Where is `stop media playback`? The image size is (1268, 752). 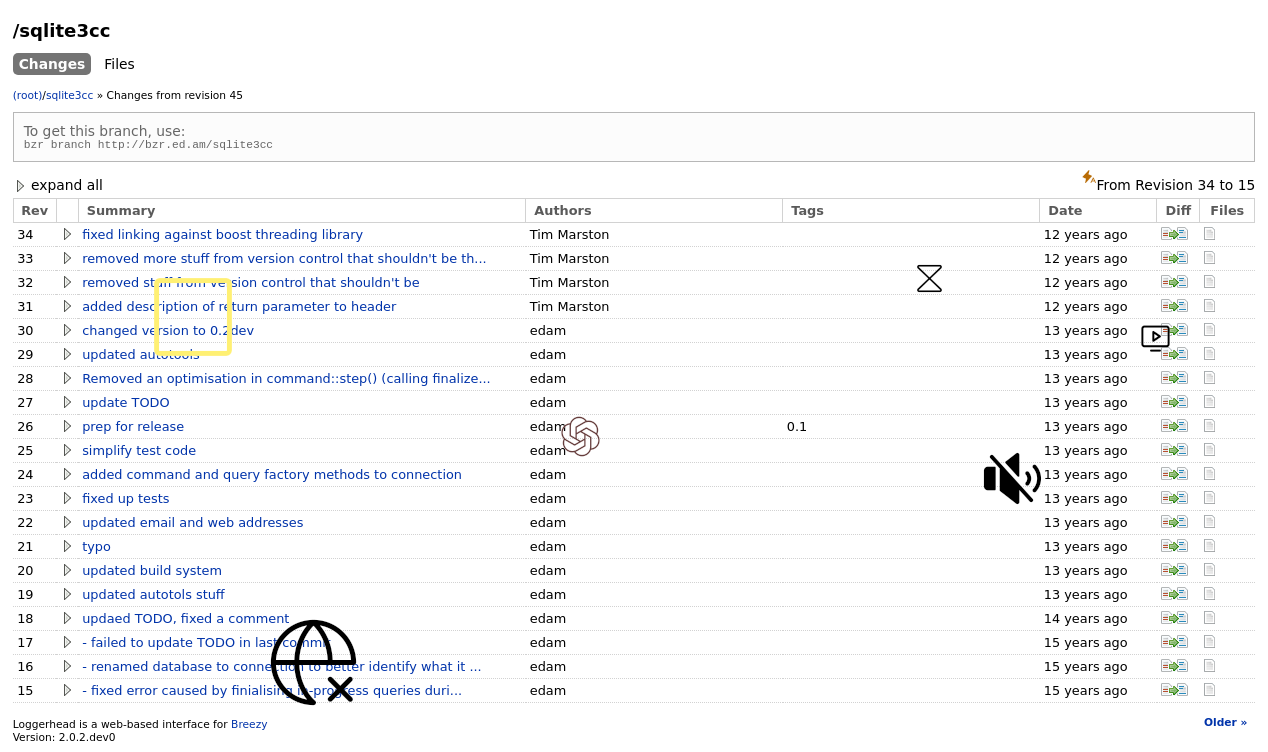 stop media playback is located at coordinates (193, 317).